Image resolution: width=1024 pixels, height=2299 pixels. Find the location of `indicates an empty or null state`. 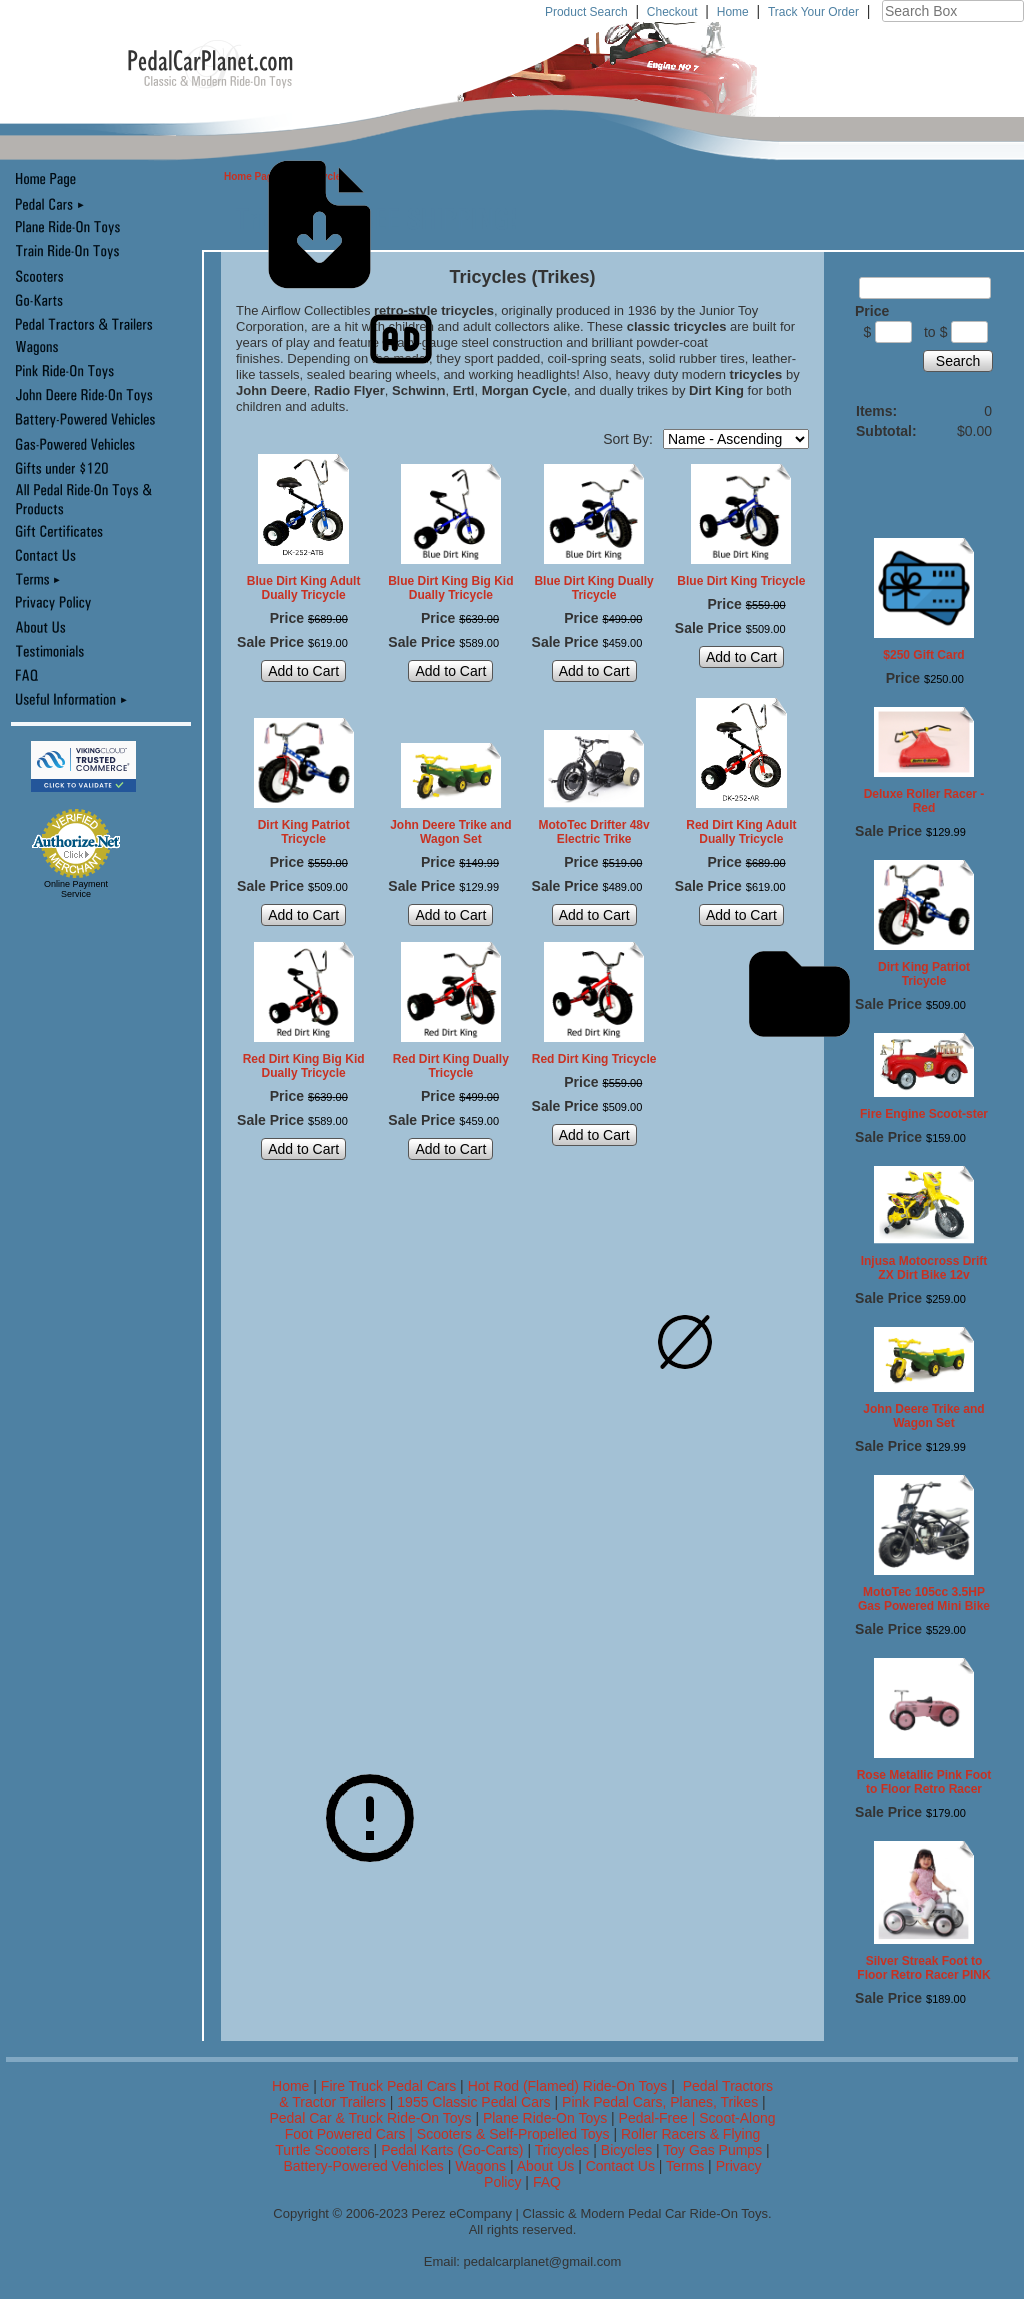

indicates an empty or null state is located at coordinates (685, 1342).